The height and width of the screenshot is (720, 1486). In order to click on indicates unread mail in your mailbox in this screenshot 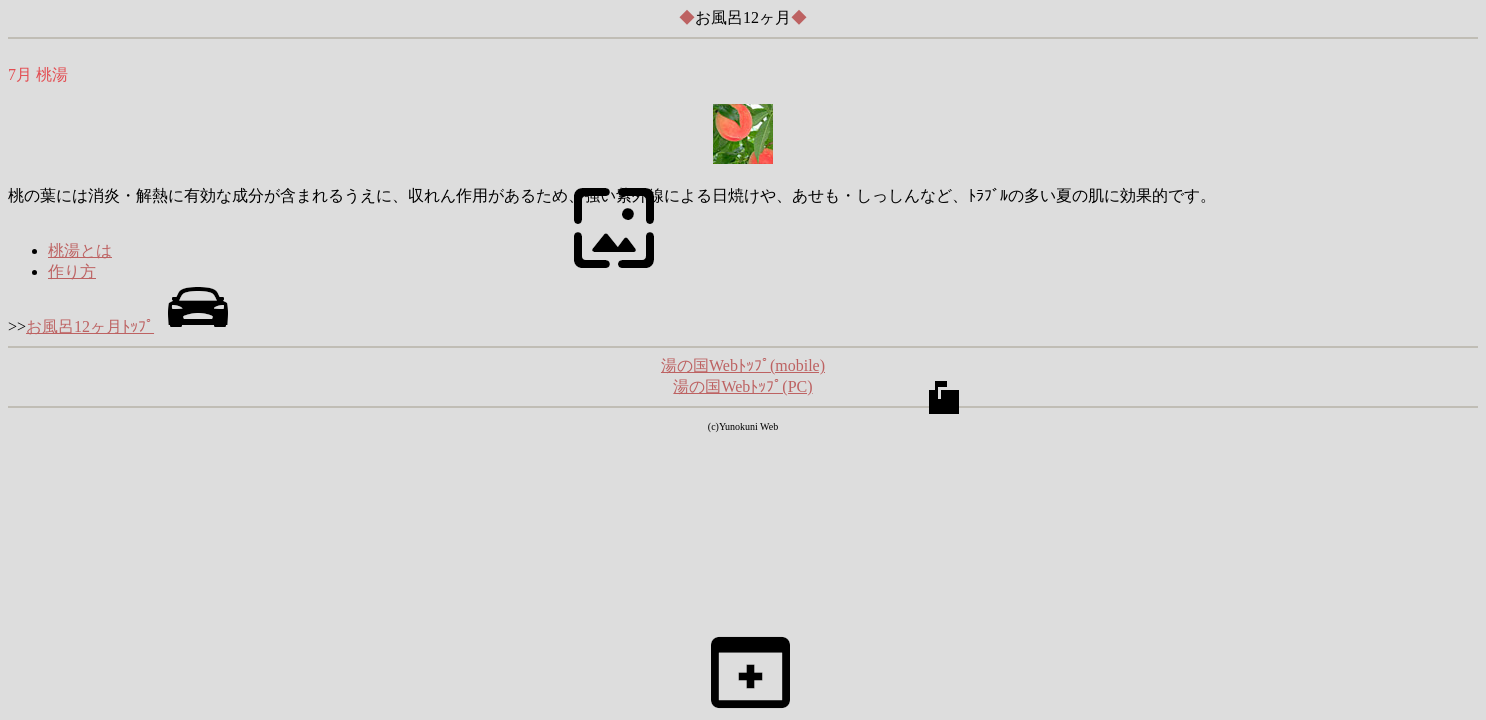, I will do `click(944, 399)`.